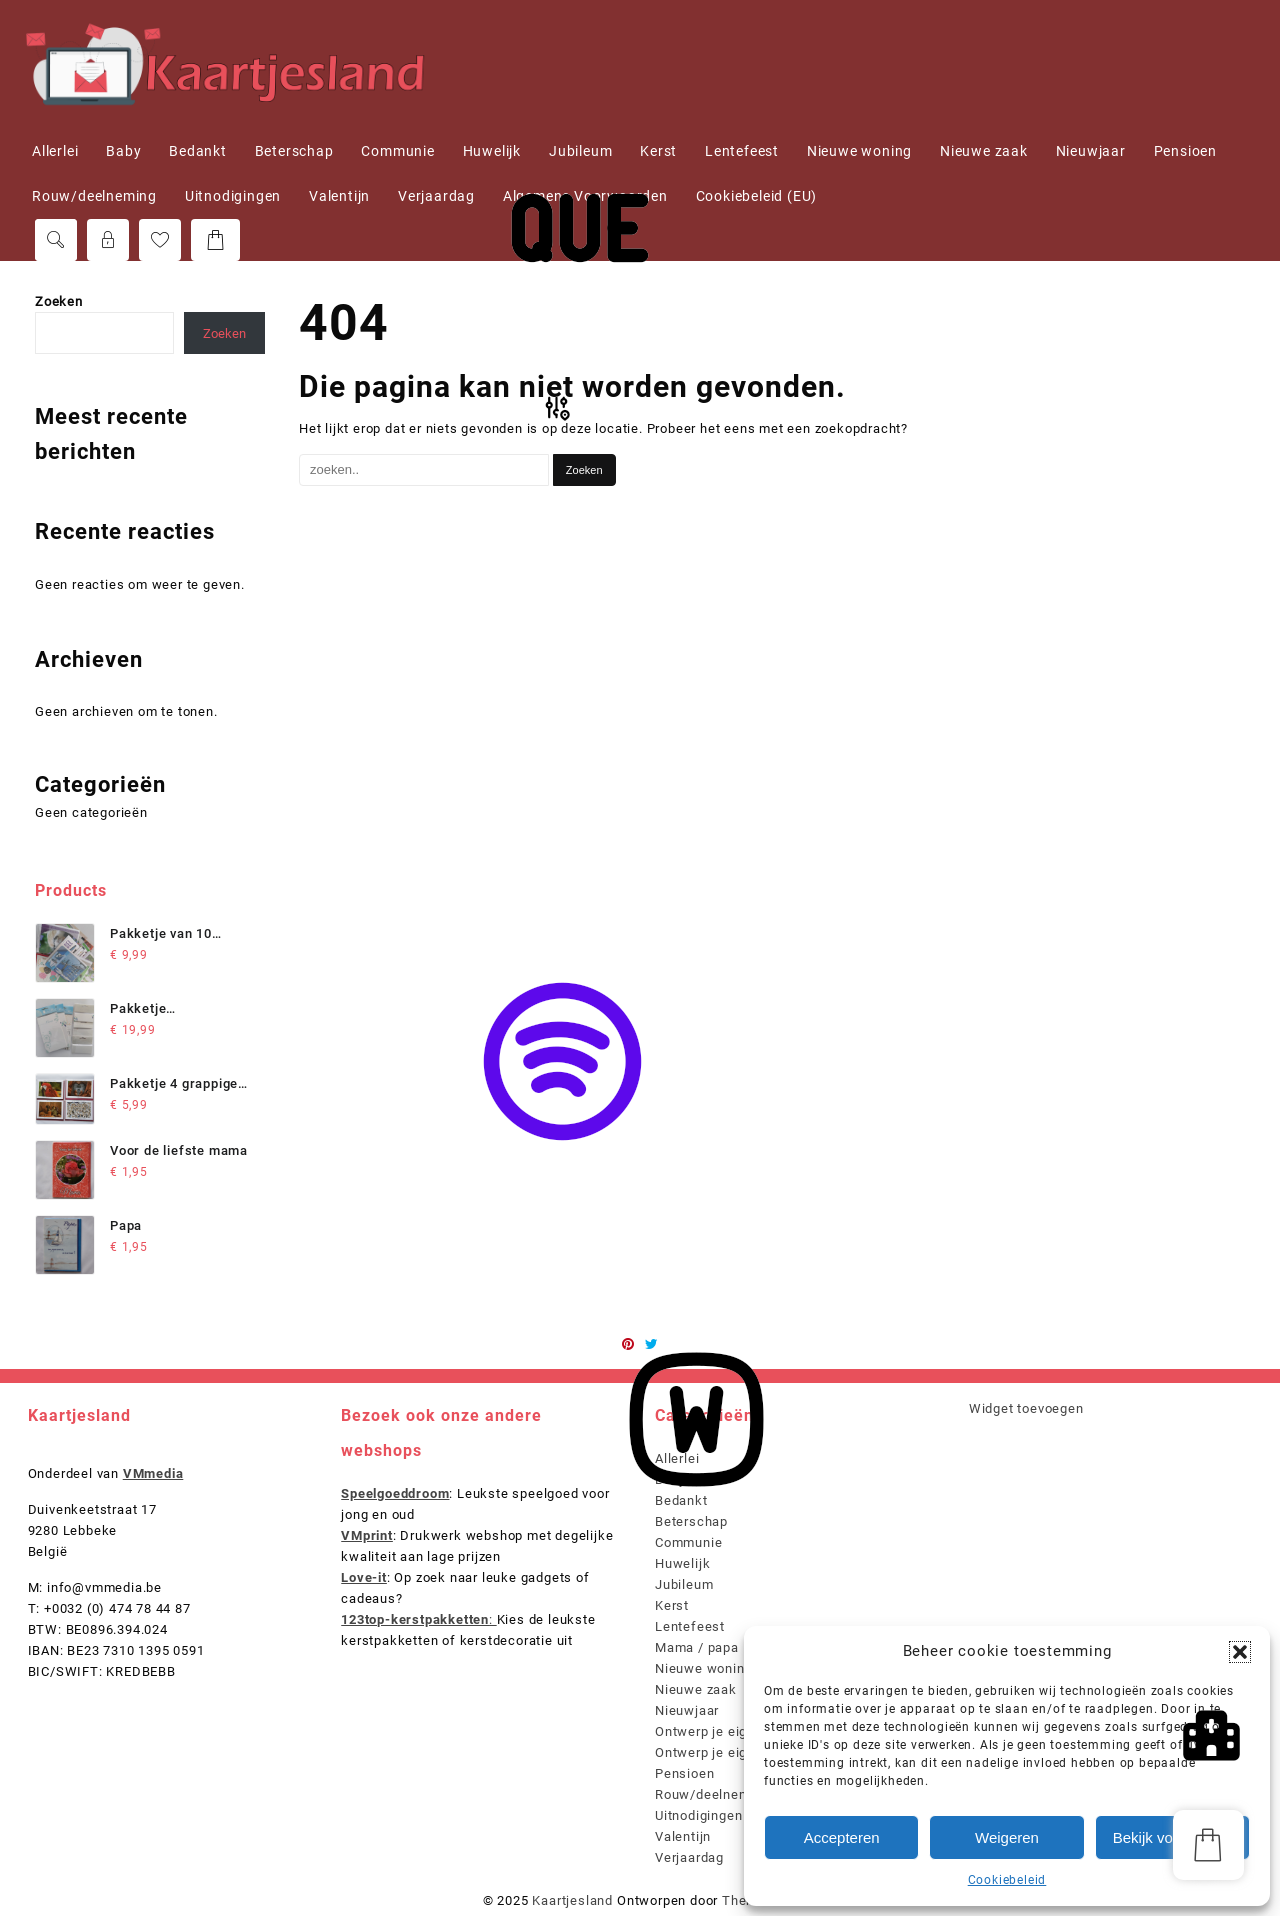 The width and height of the screenshot is (1280, 1916). What do you see at coordinates (556, 407) in the screenshot?
I see `pin or save current filter settings` at bounding box center [556, 407].